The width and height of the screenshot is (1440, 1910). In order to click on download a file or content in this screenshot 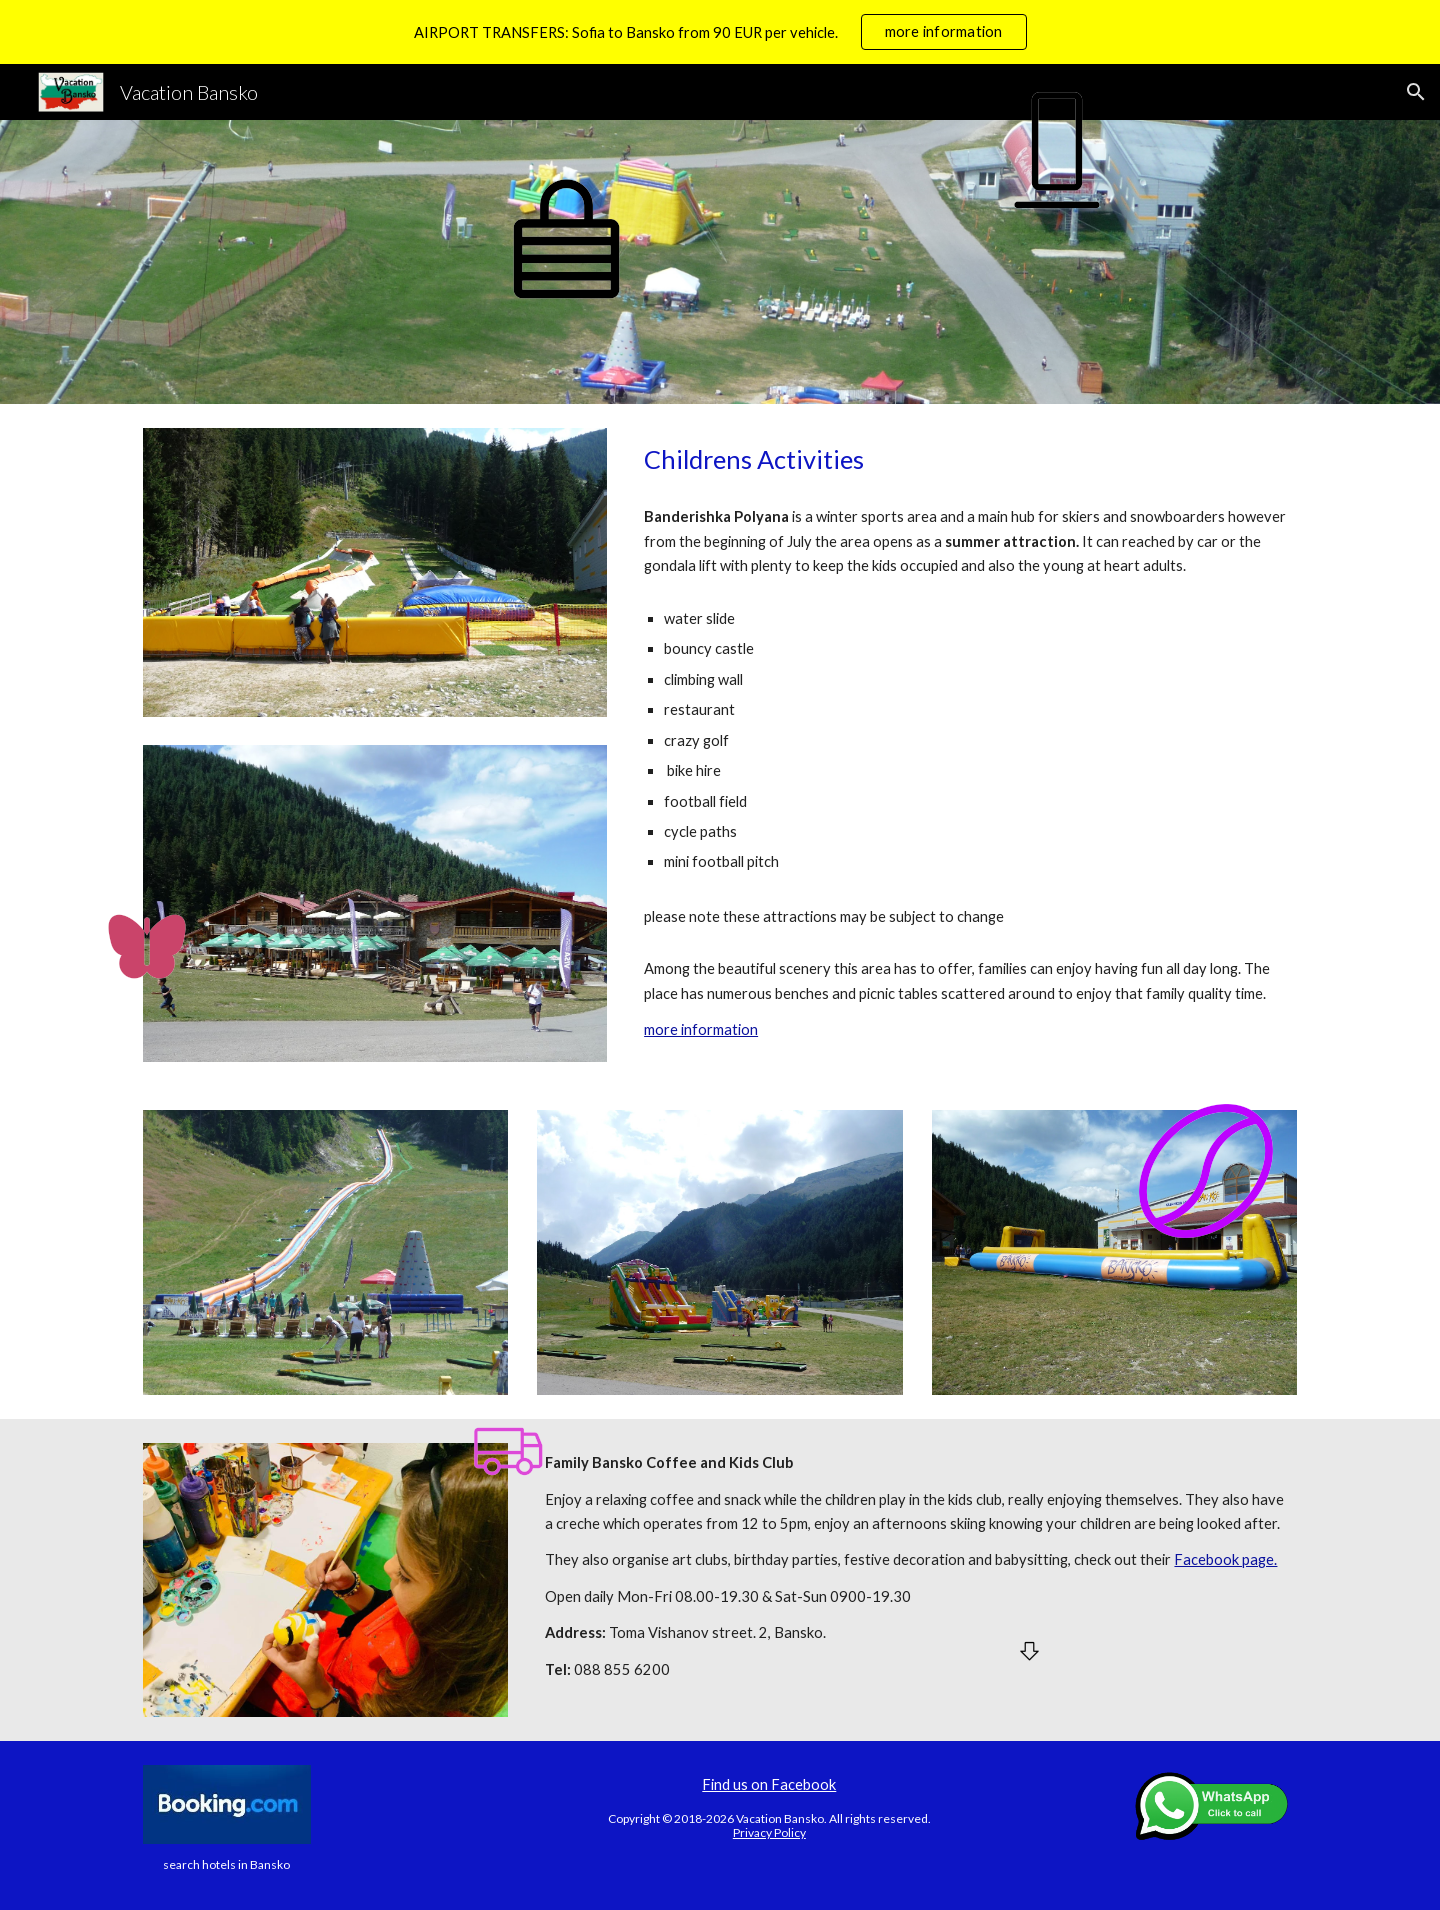, I will do `click(1029, 1650)`.